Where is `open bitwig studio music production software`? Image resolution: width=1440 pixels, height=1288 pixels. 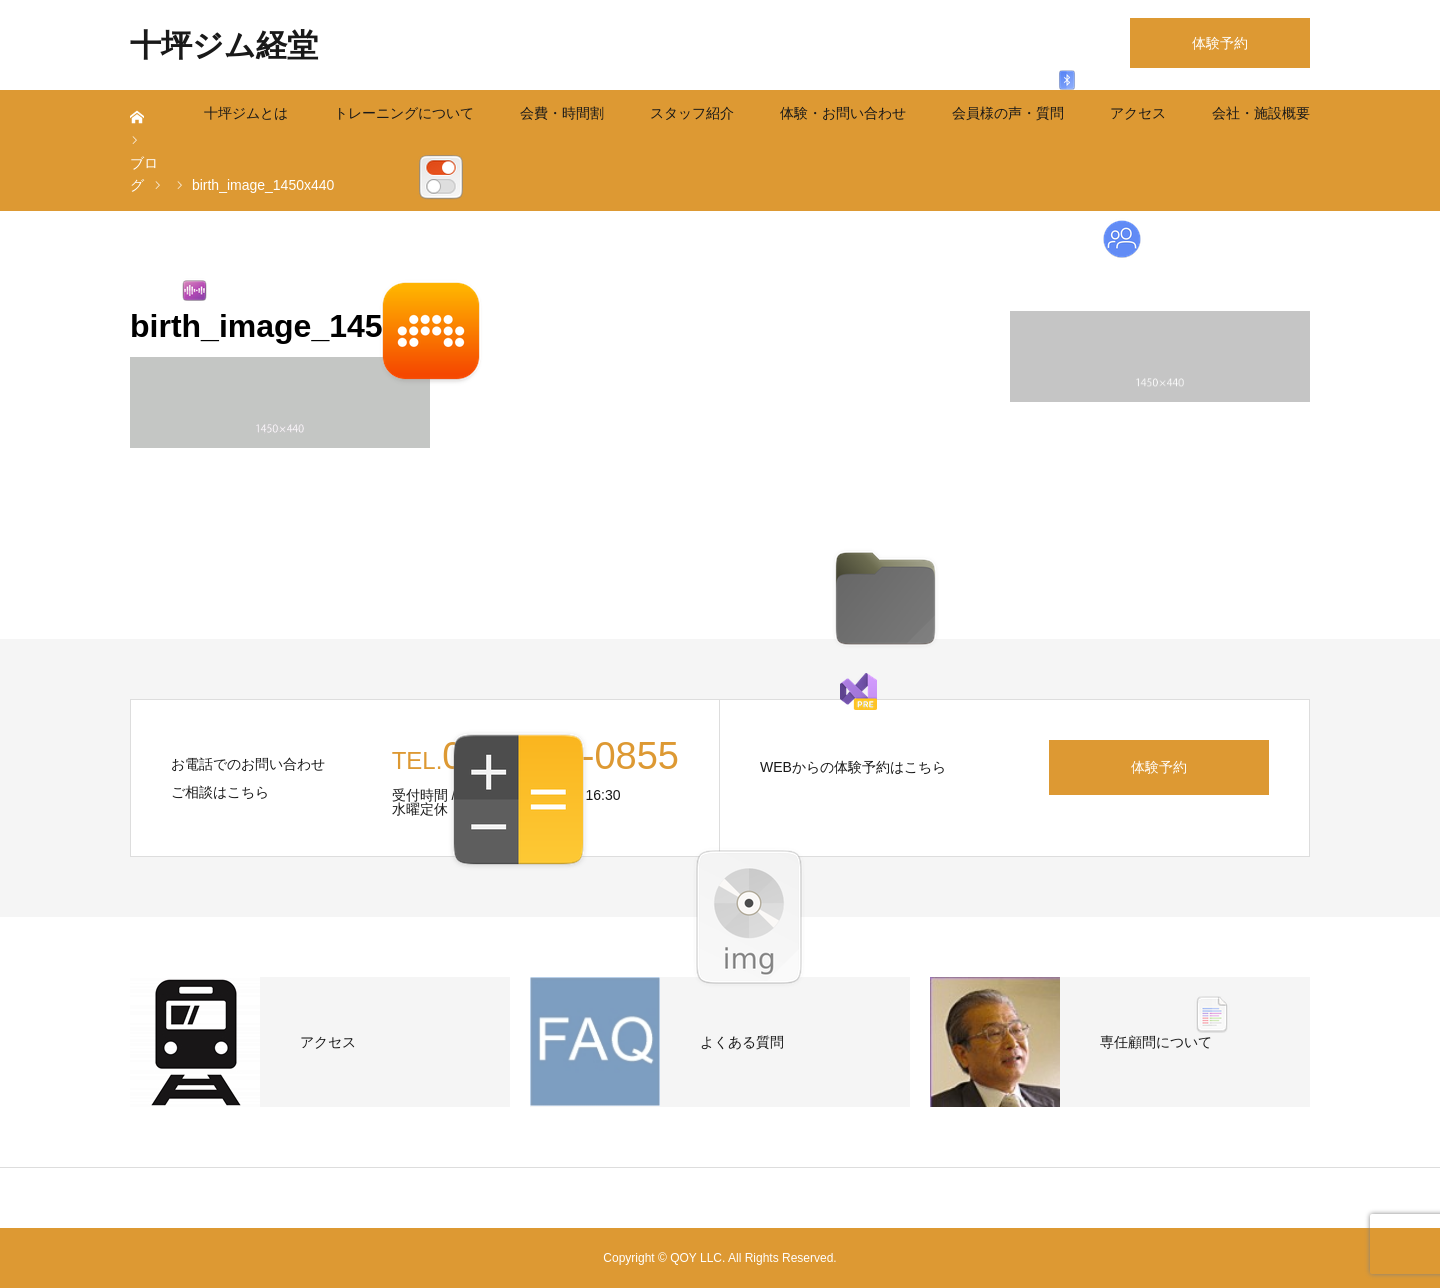 open bitwig studio music production software is located at coordinates (431, 331).